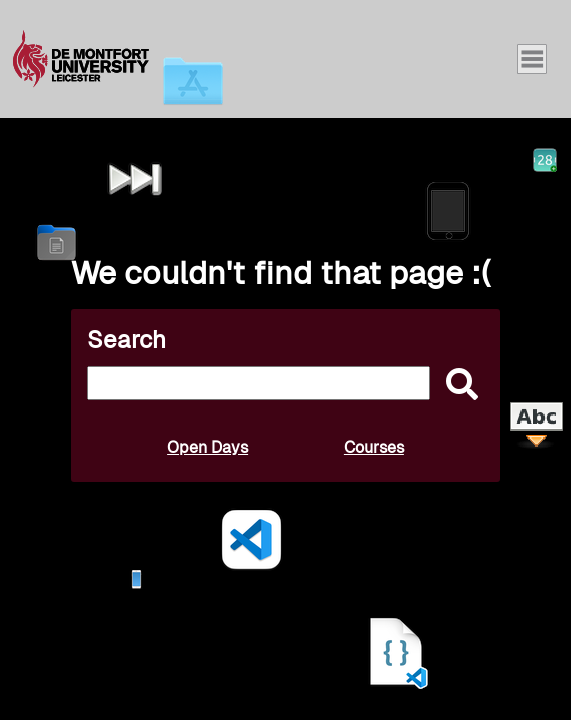 Image resolution: width=571 pixels, height=720 pixels. Describe the element at coordinates (448, 211) in the screenshot. I see `view connected iPad mini device` at that location.